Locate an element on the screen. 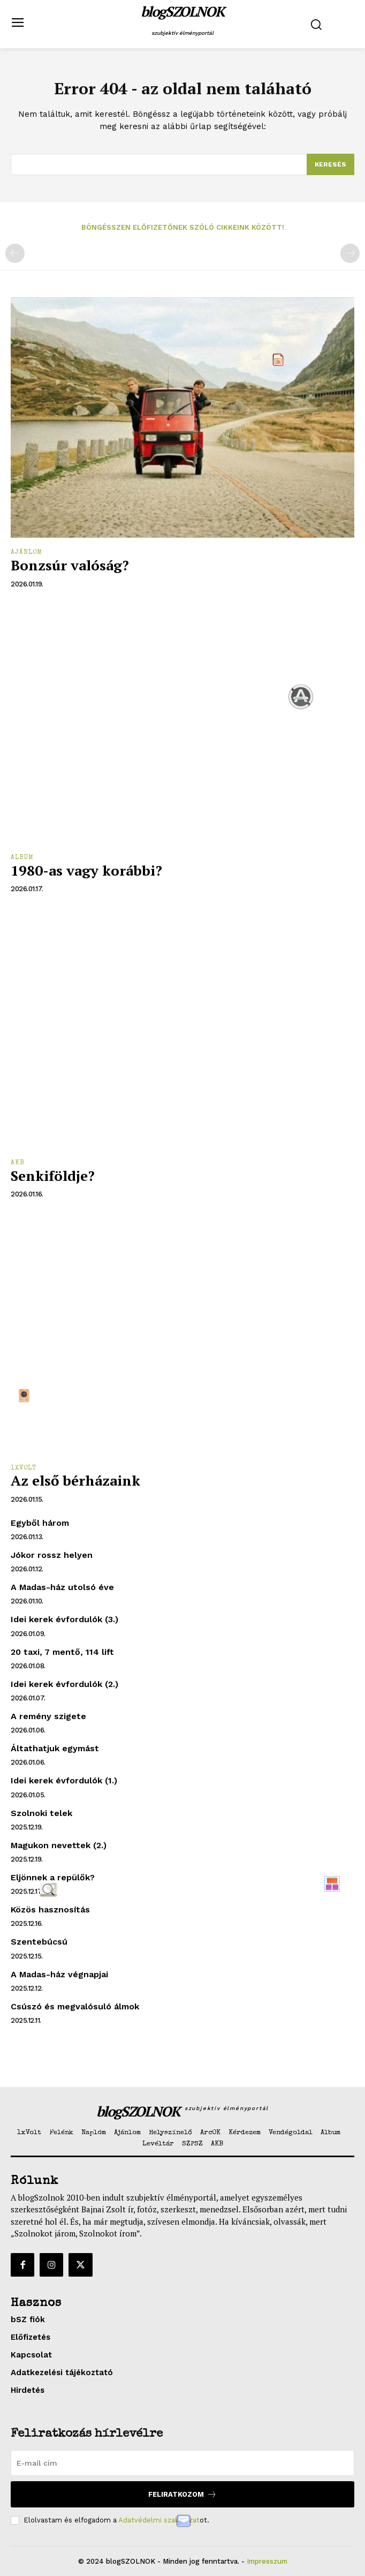 The image size is (365, 2576). select all items in the current view is located at coordinates (332, 1884).